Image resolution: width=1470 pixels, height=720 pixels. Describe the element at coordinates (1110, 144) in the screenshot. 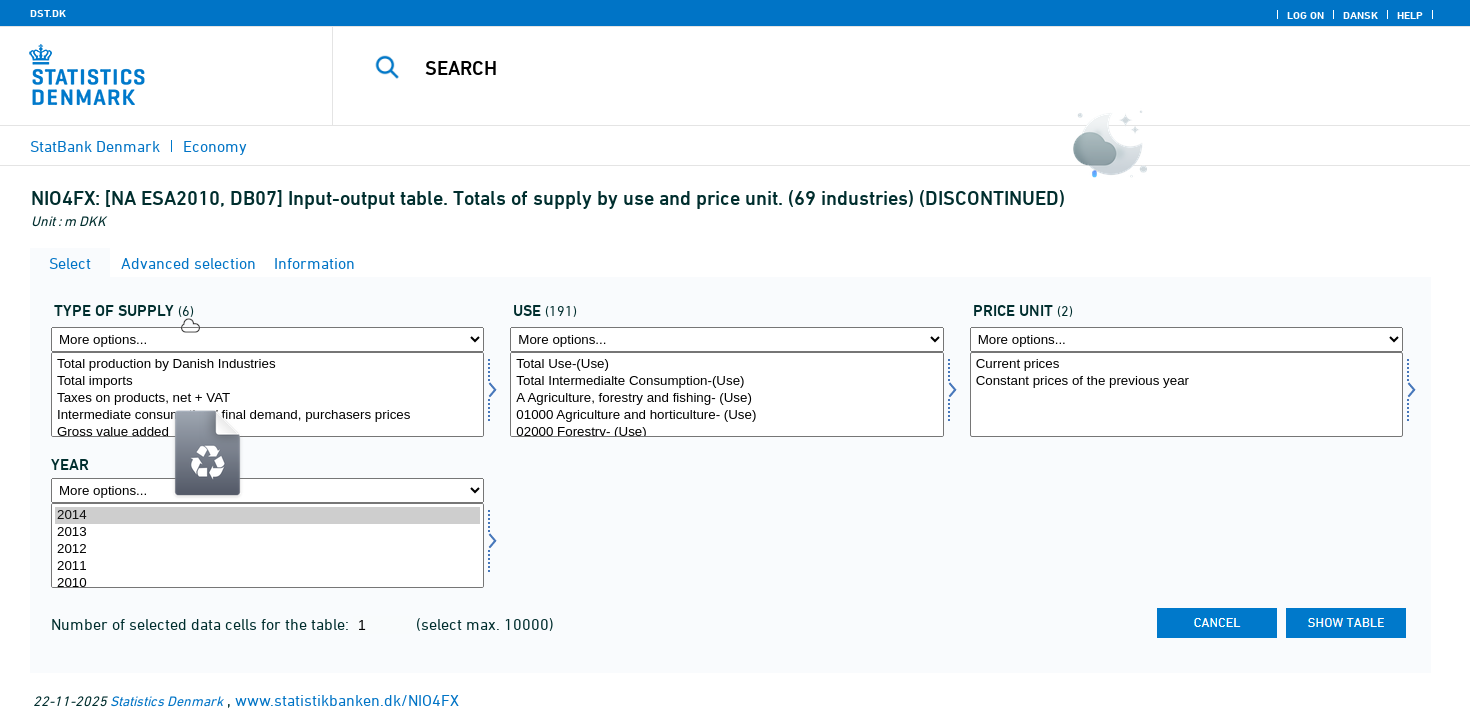

I see `indicates scattered showers at night` at that location.